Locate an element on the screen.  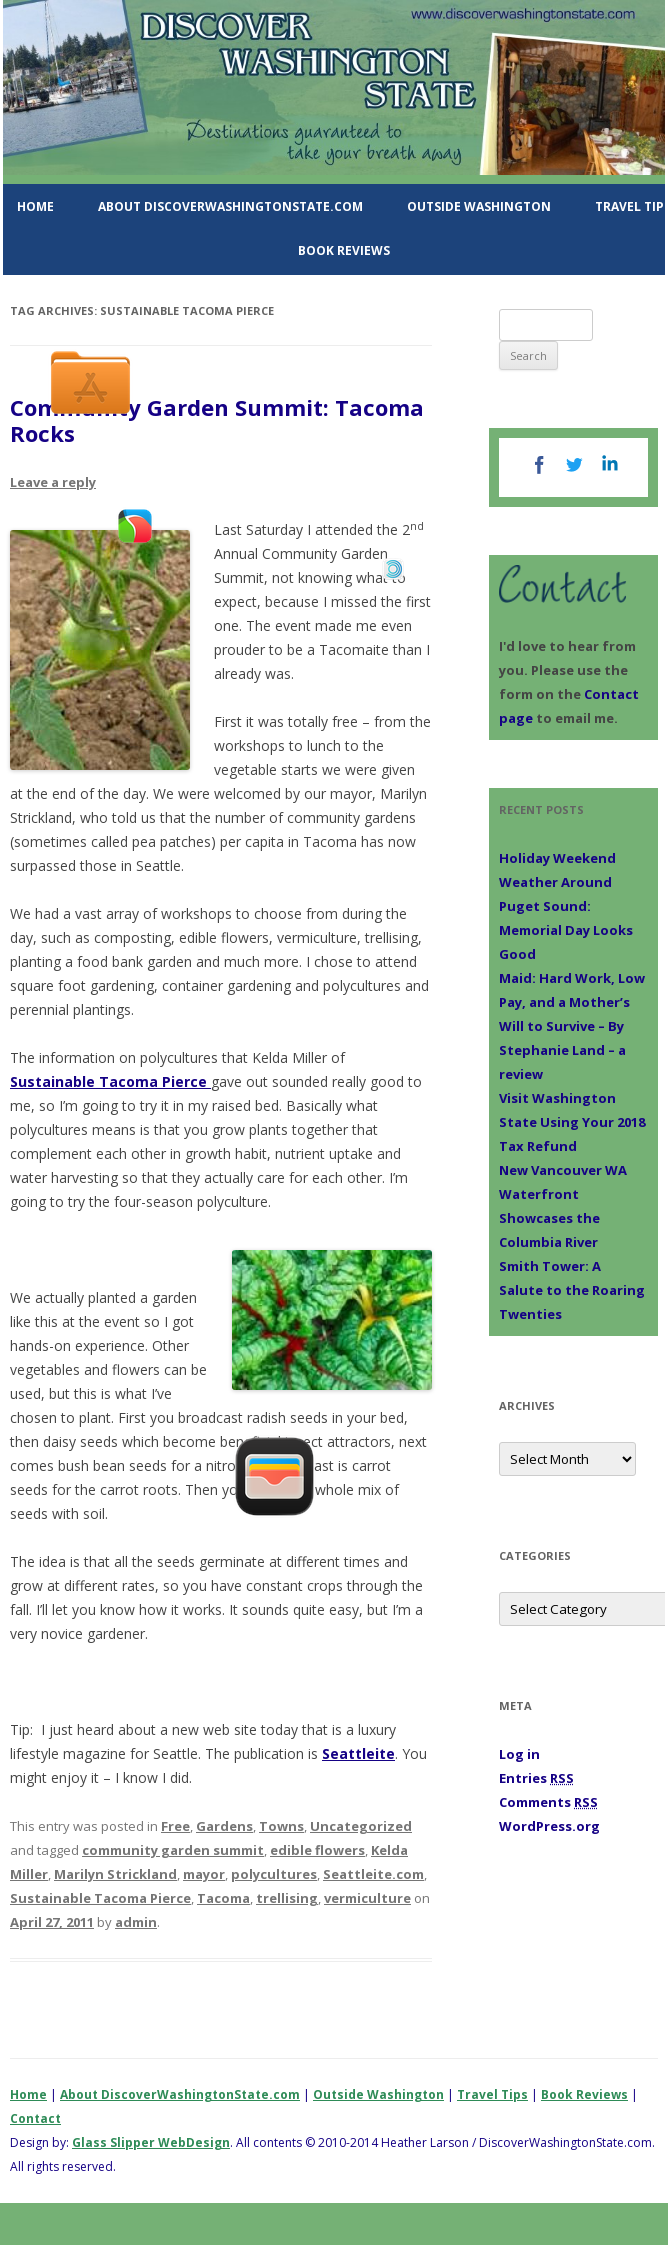
open alvr virtual reality streaming app is located at coordinates (393, 569).